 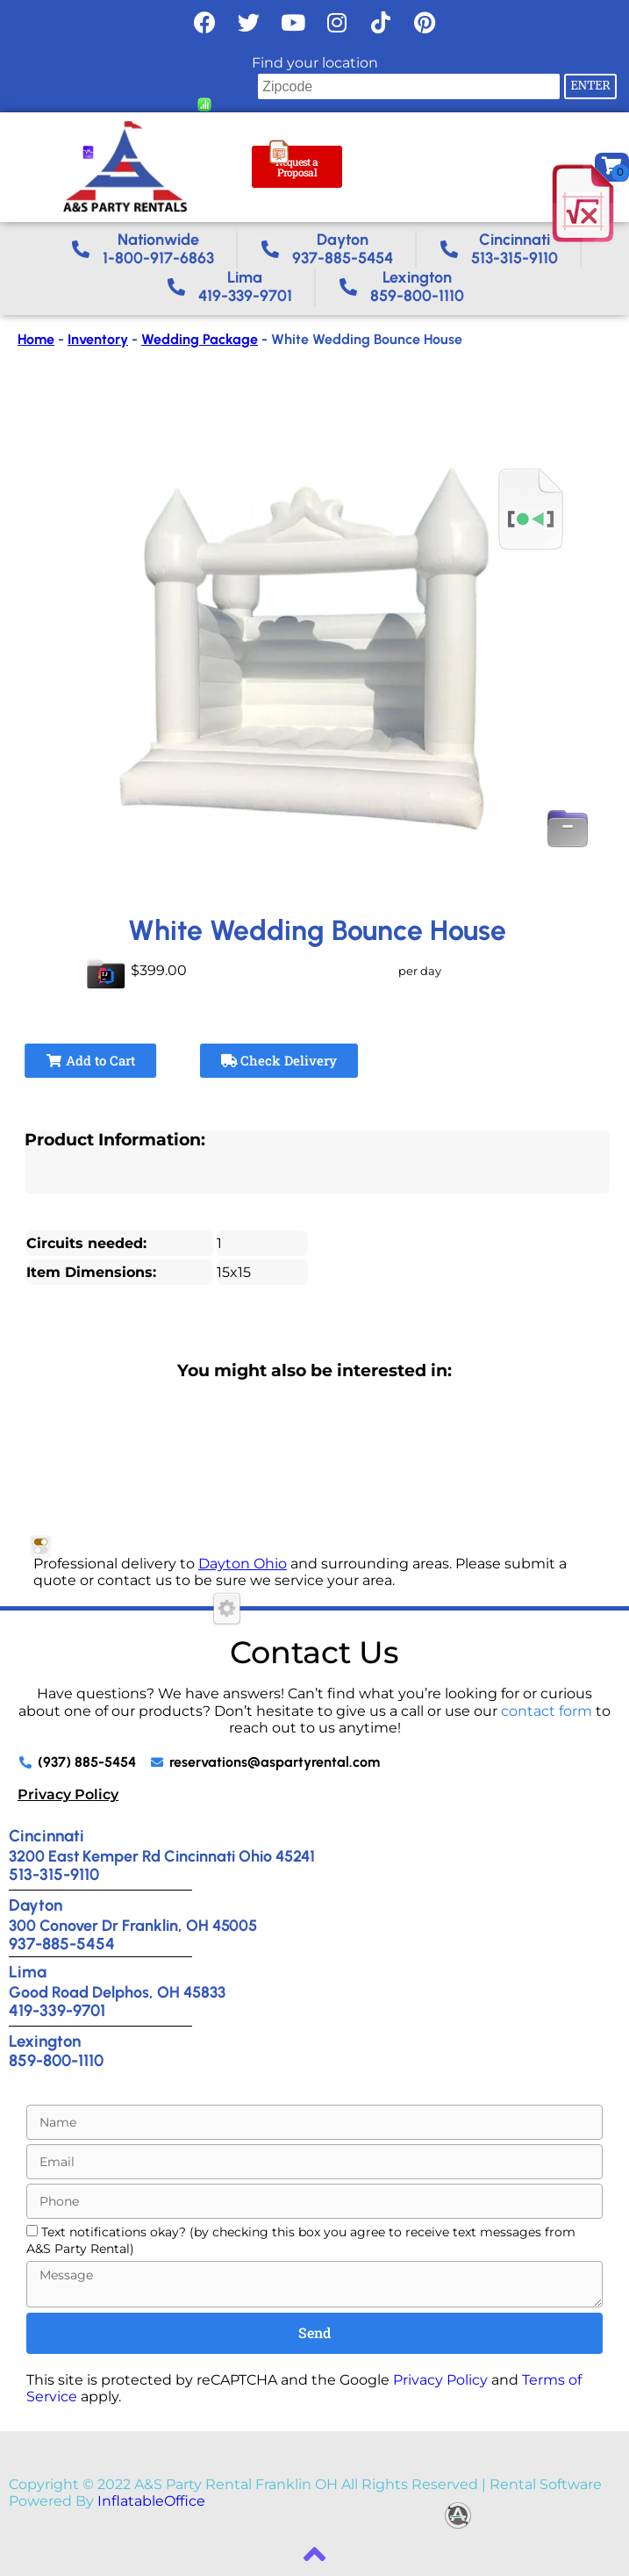 I want to click on virtualbox hard disk drive file, so click(x=88, y=152).